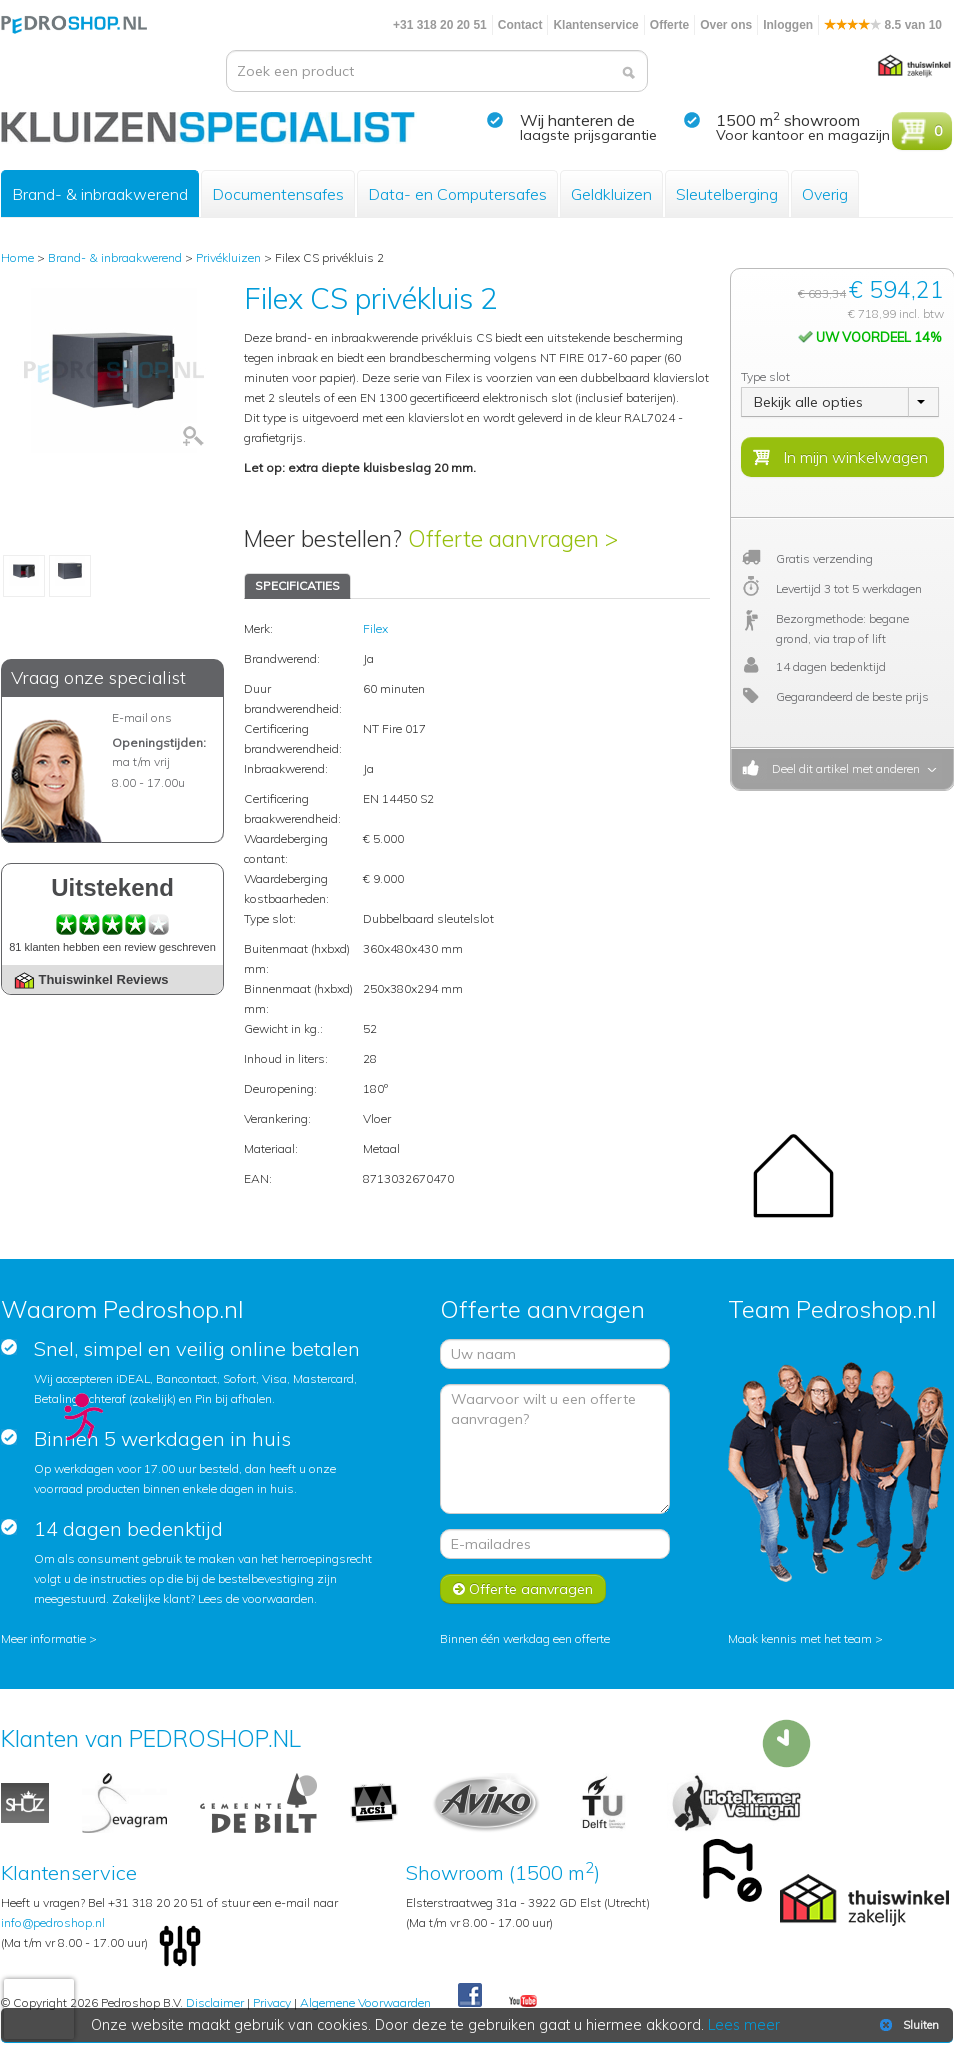 This screenshot has height=2053, width=954. I want to click on view candlestick chart for stock or crypto data, so click(180, 1946).